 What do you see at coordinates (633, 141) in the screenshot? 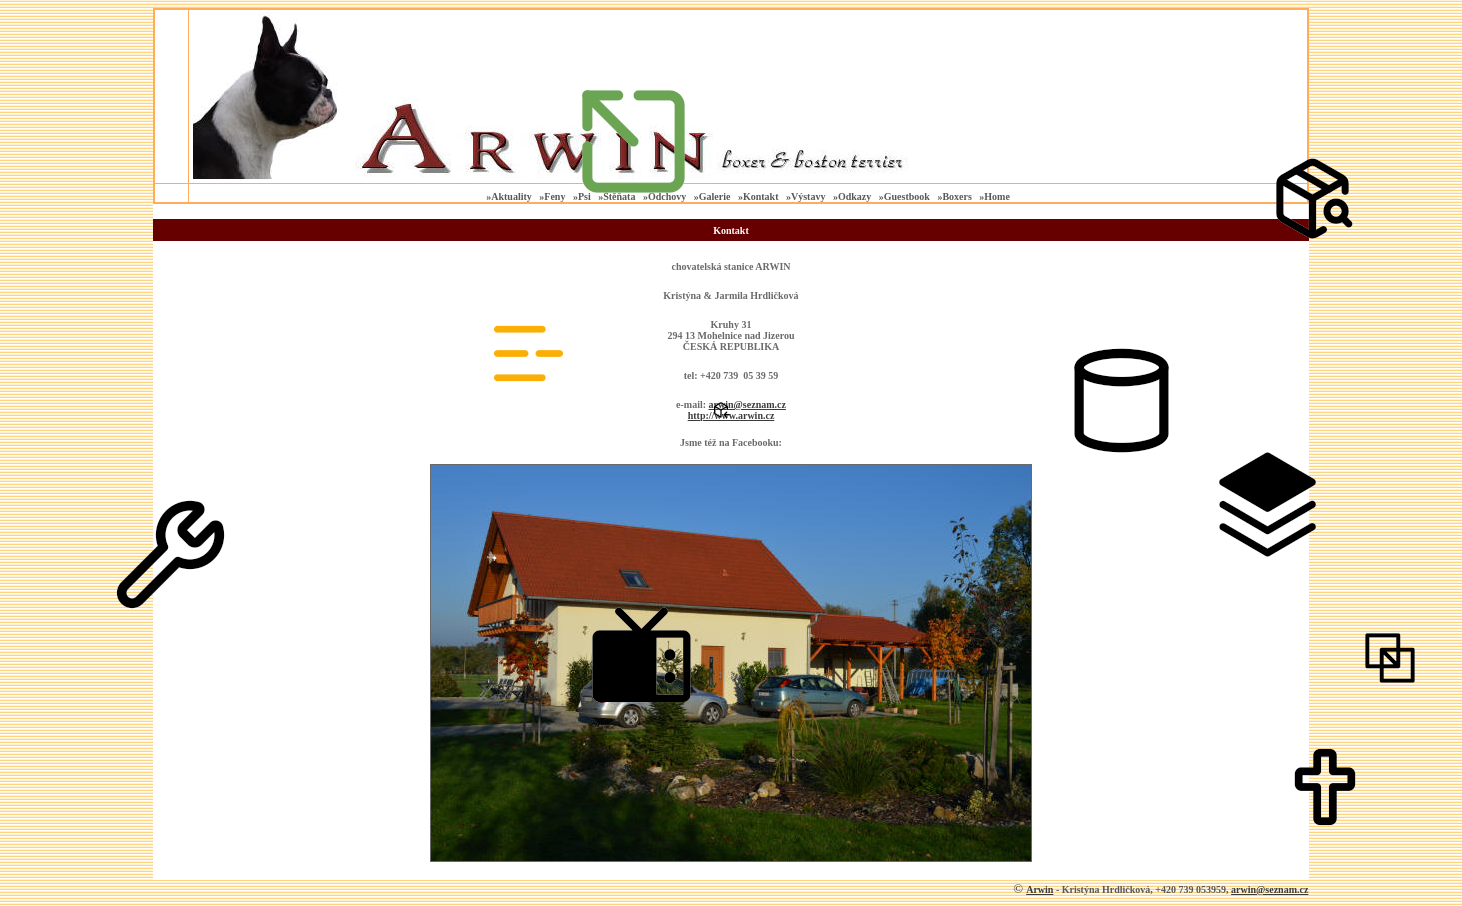
I see `open link in new window` at bounding box center [633, 141].